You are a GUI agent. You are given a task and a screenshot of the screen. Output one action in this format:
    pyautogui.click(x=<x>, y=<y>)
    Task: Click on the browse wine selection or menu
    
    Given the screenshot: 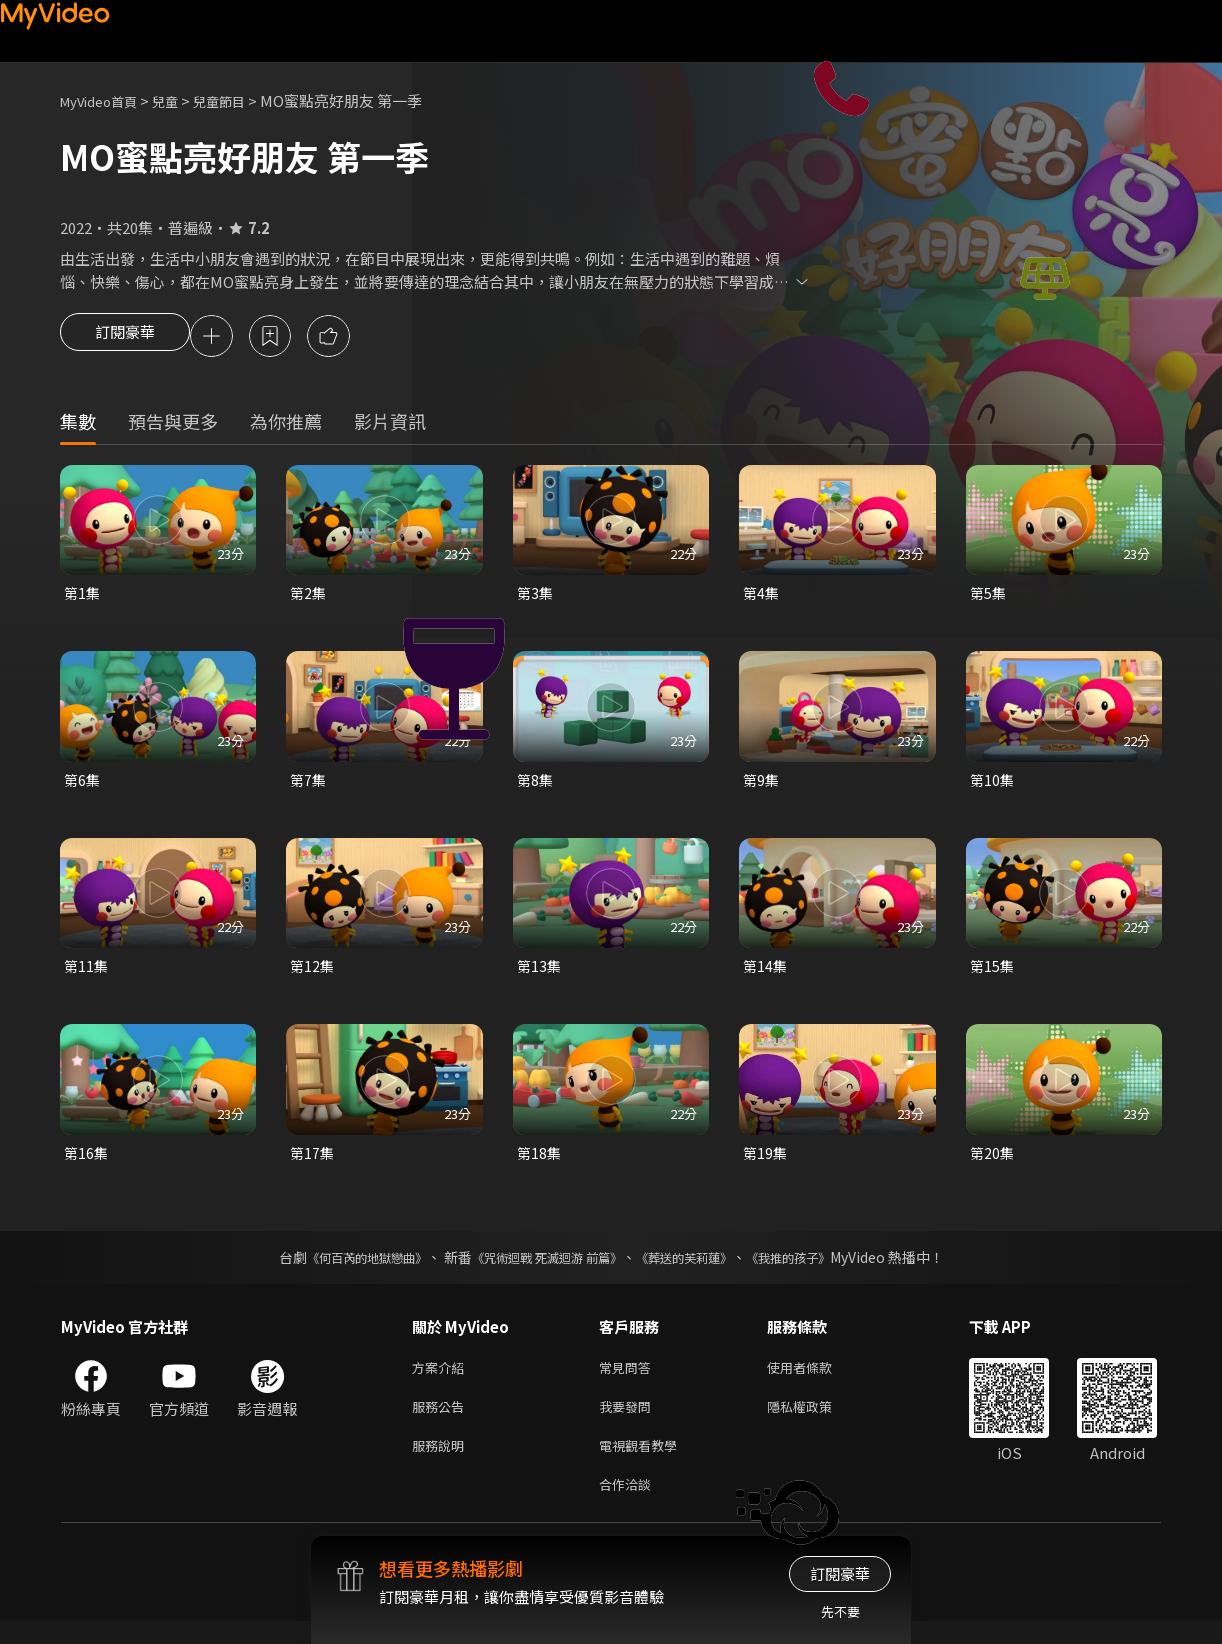 What is the action you would take?
    pyautogui.click(x=454, y=679)
    